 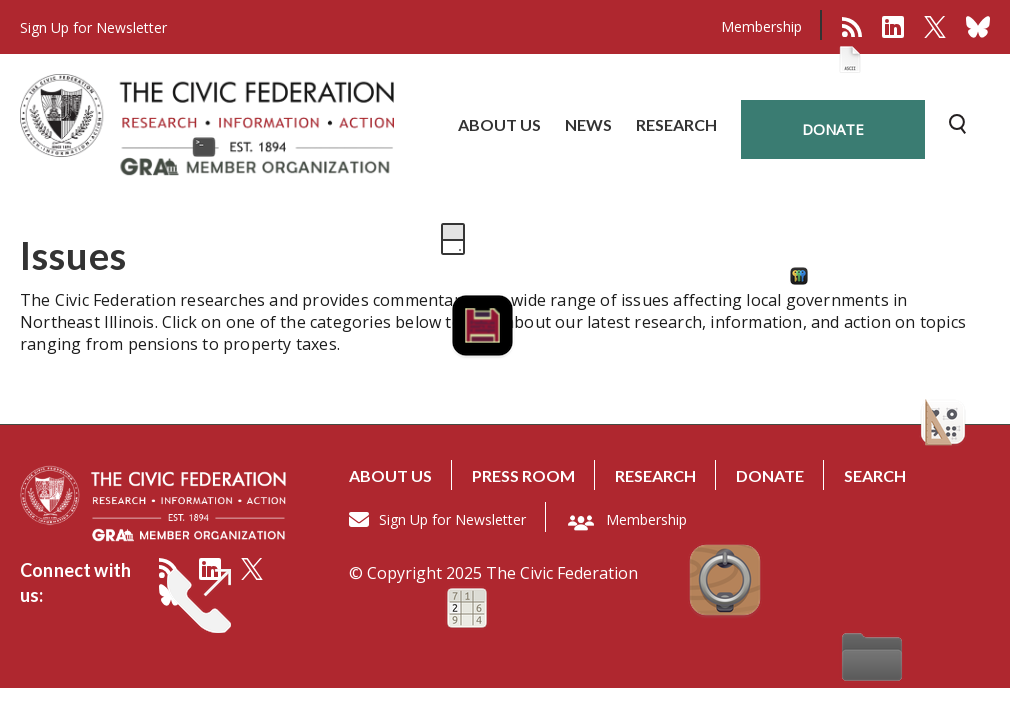 What do you see at coordinates (467, 608) in the screenshot?
I see `open the sudoku puzzle game` at bounding box center [467, 608].